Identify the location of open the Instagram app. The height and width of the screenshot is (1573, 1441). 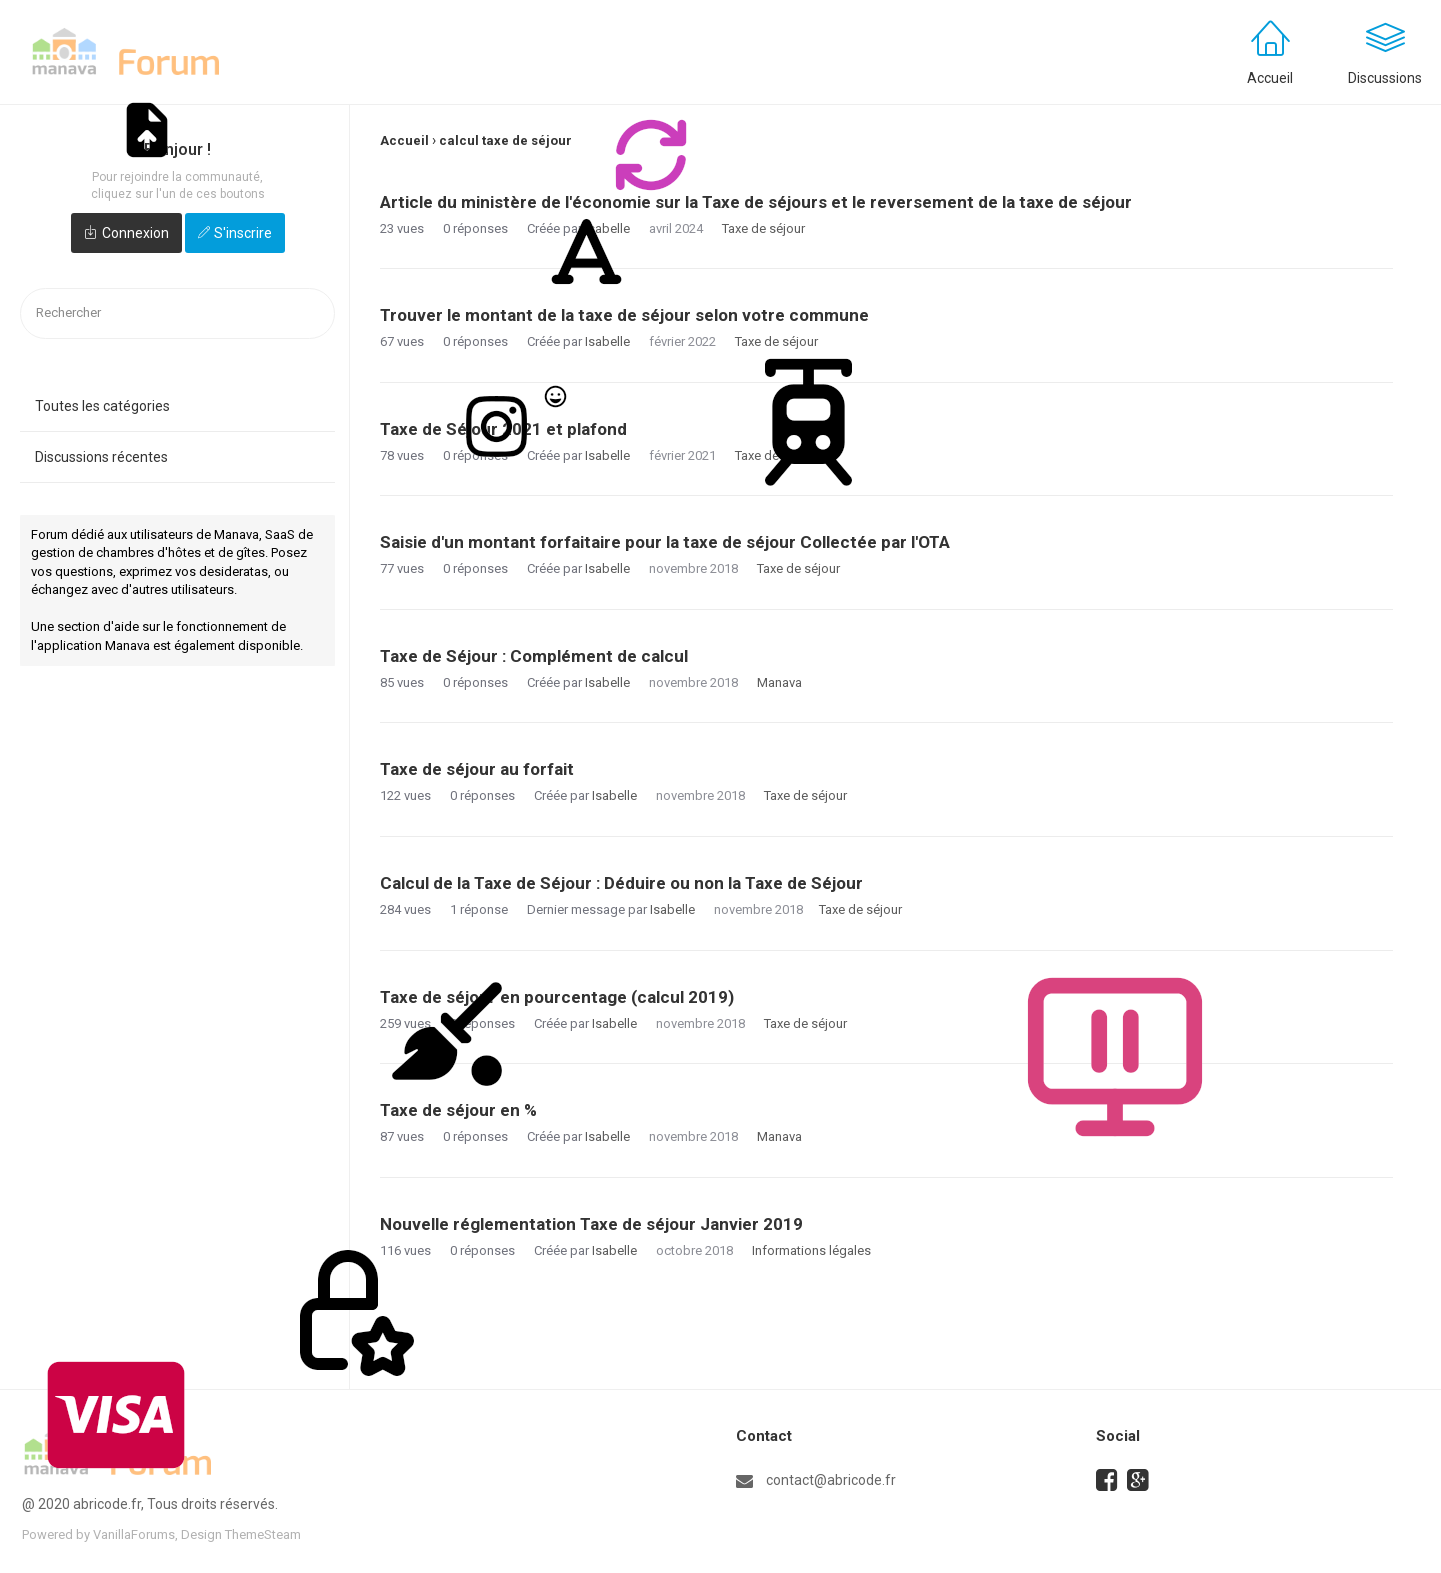
(496, 426).